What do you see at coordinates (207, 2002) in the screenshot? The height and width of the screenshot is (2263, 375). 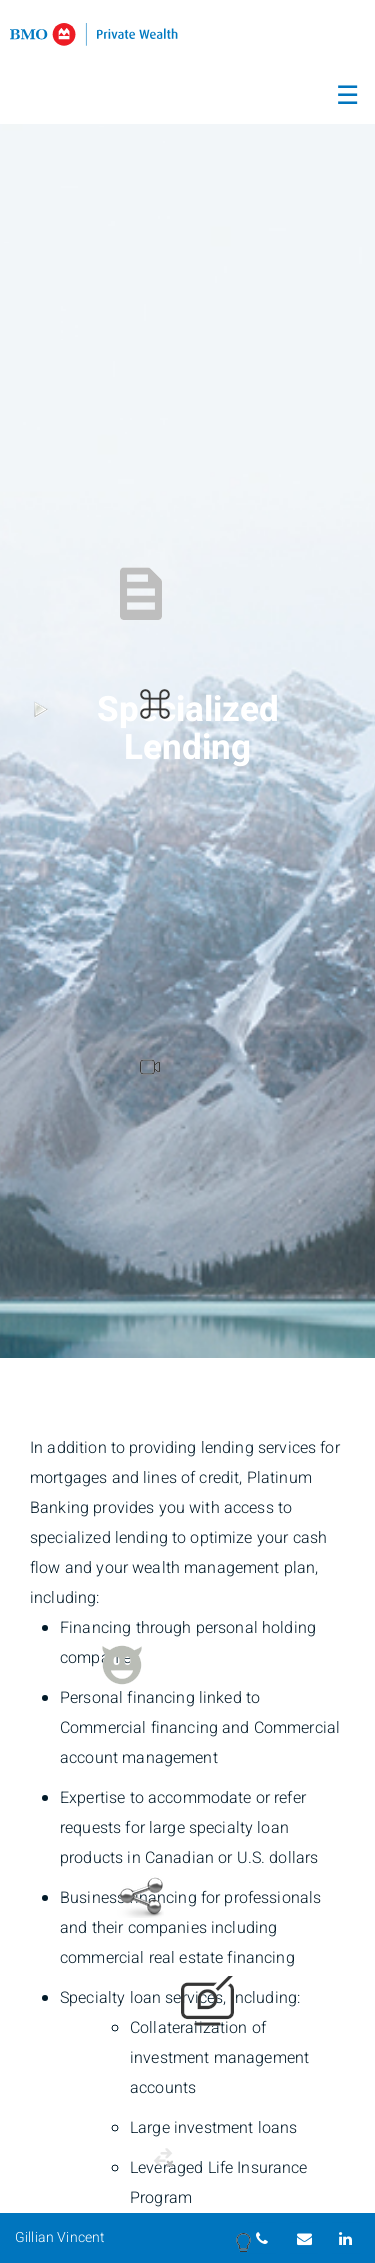 I see `access display appearance settings` at bounding box center [207, 2002].